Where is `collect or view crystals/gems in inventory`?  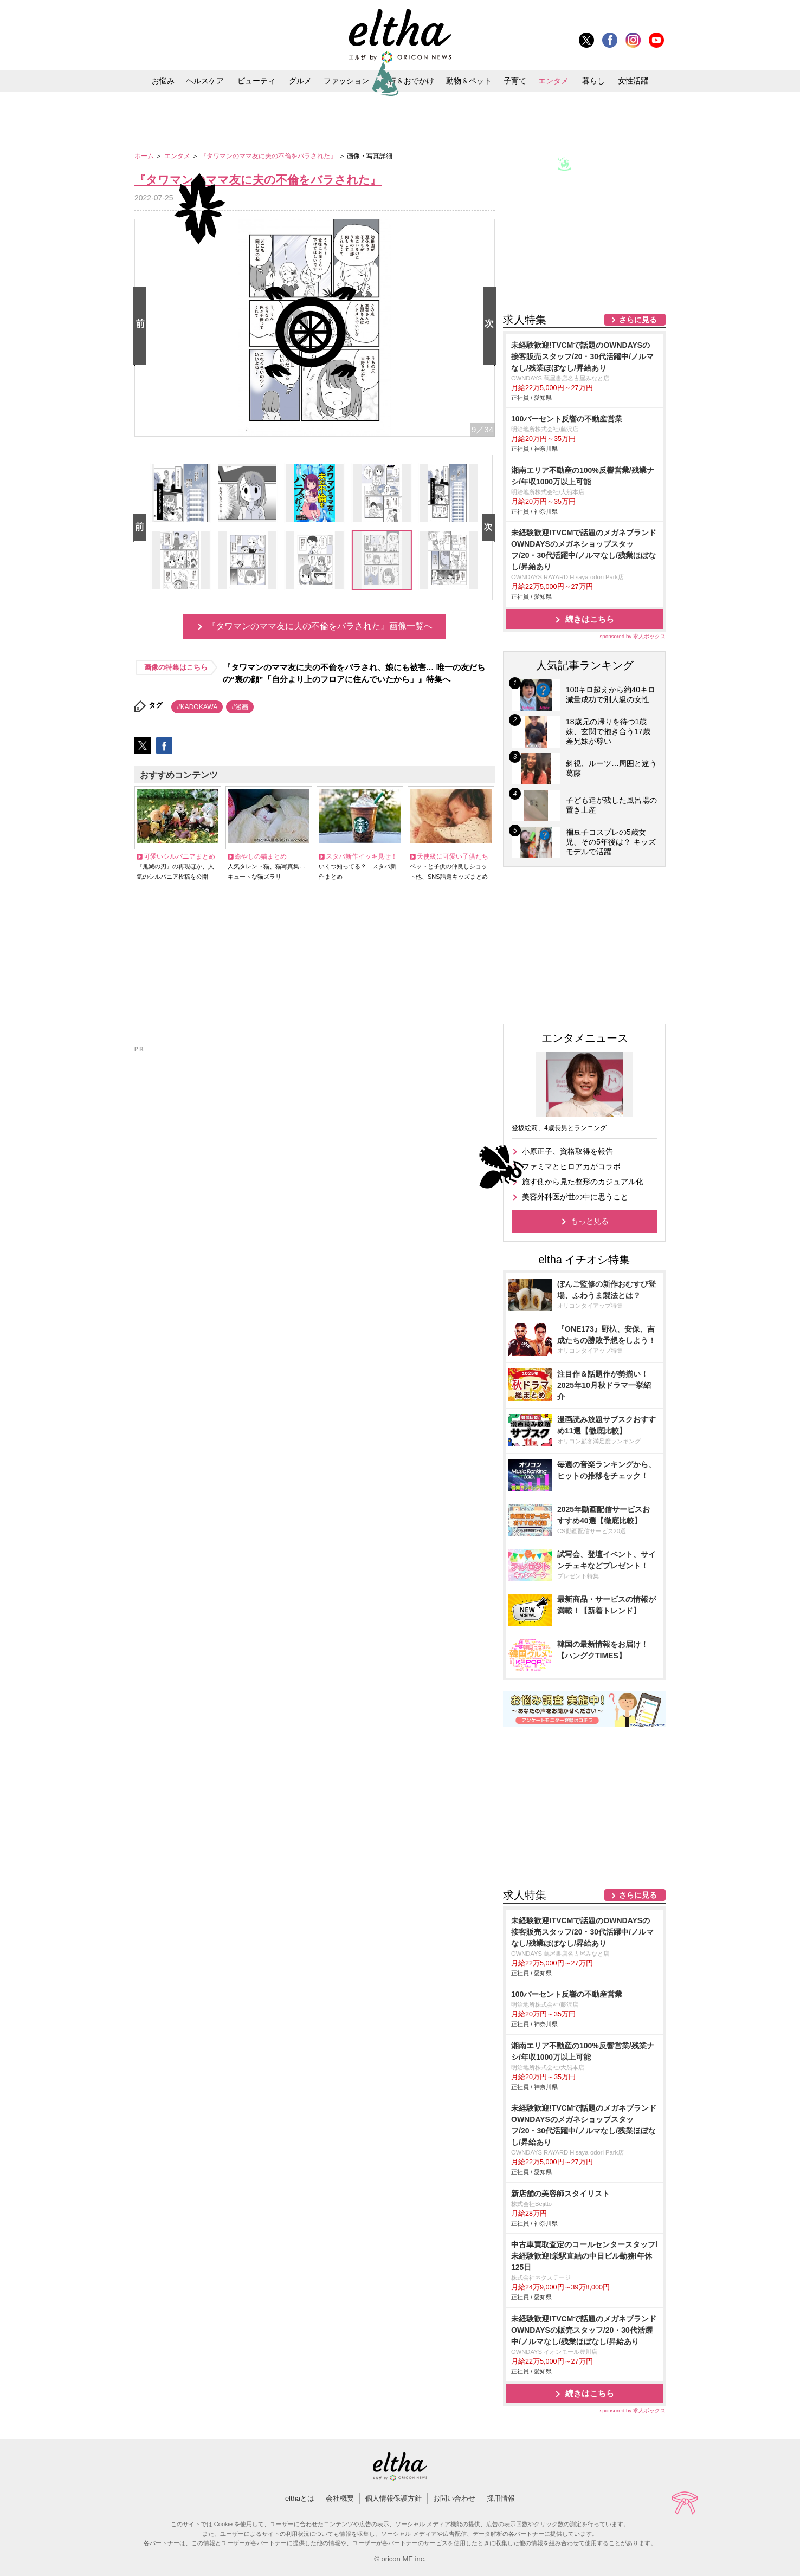 collect or view crystals/gems in inventory is located at coordinates (198, 209).